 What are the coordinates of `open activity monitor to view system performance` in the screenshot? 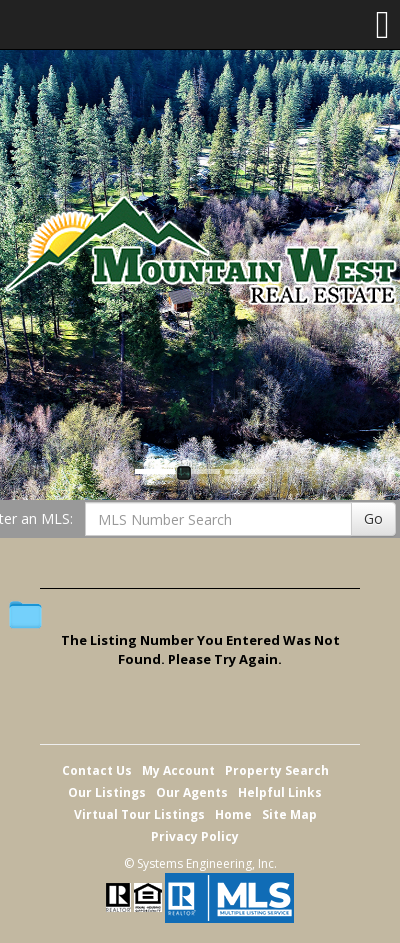 It's located at (184, 473).